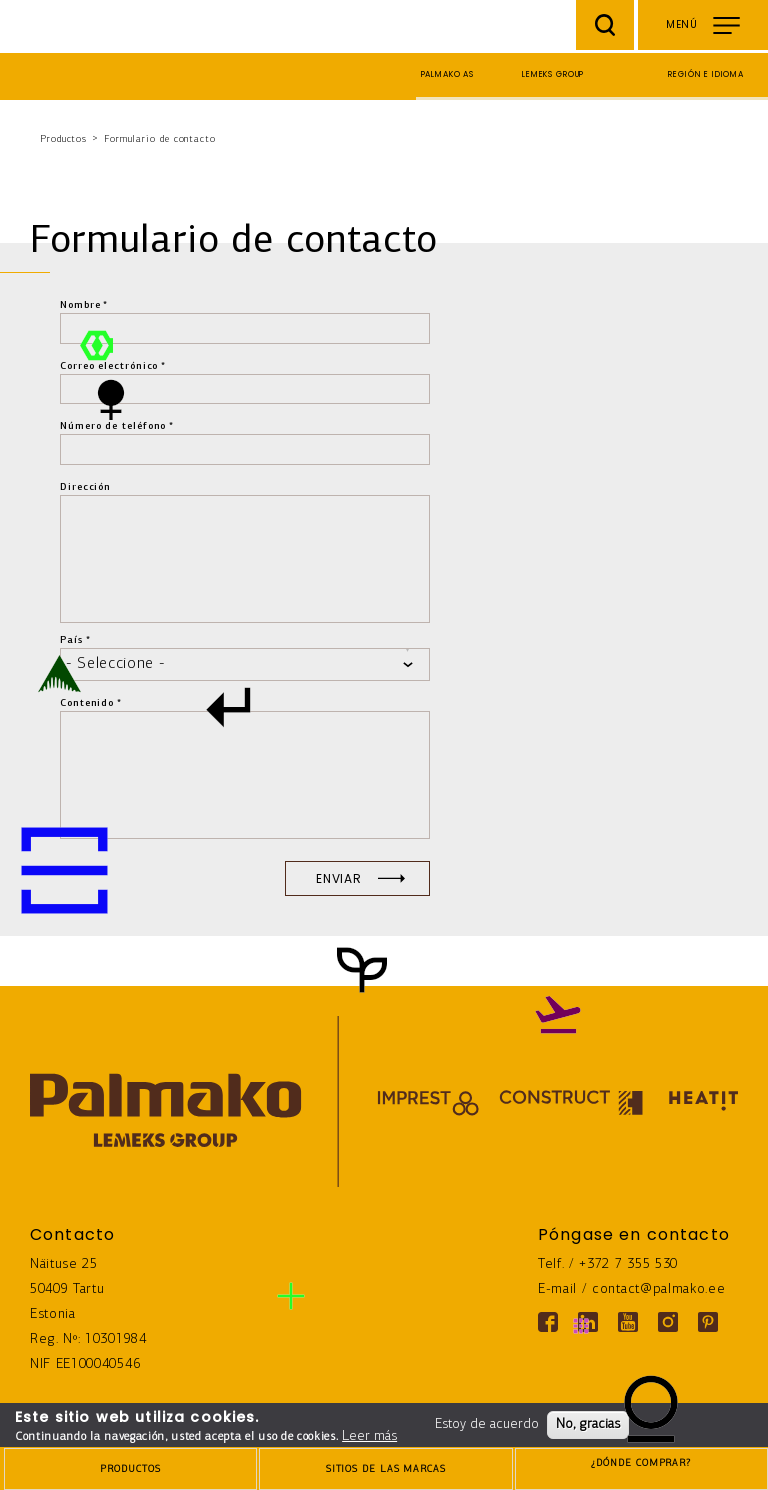 Image resolution: width=768 pixels, height=1490 pixels. What do you see at coordinates (558, 1013) in the screenshot?
I see `view departure flights` at bounding box center [558, 1013].